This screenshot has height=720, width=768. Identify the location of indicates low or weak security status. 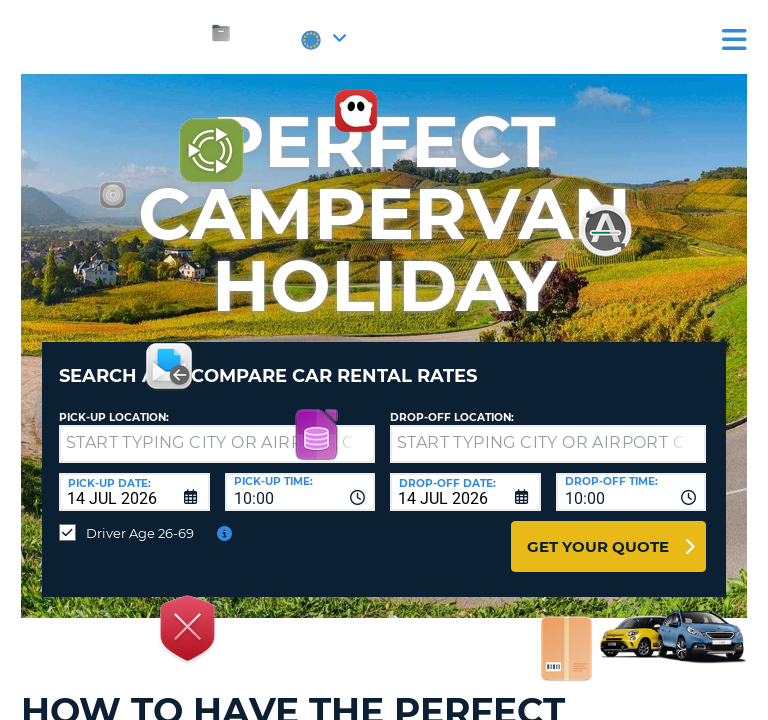
(187, 630).